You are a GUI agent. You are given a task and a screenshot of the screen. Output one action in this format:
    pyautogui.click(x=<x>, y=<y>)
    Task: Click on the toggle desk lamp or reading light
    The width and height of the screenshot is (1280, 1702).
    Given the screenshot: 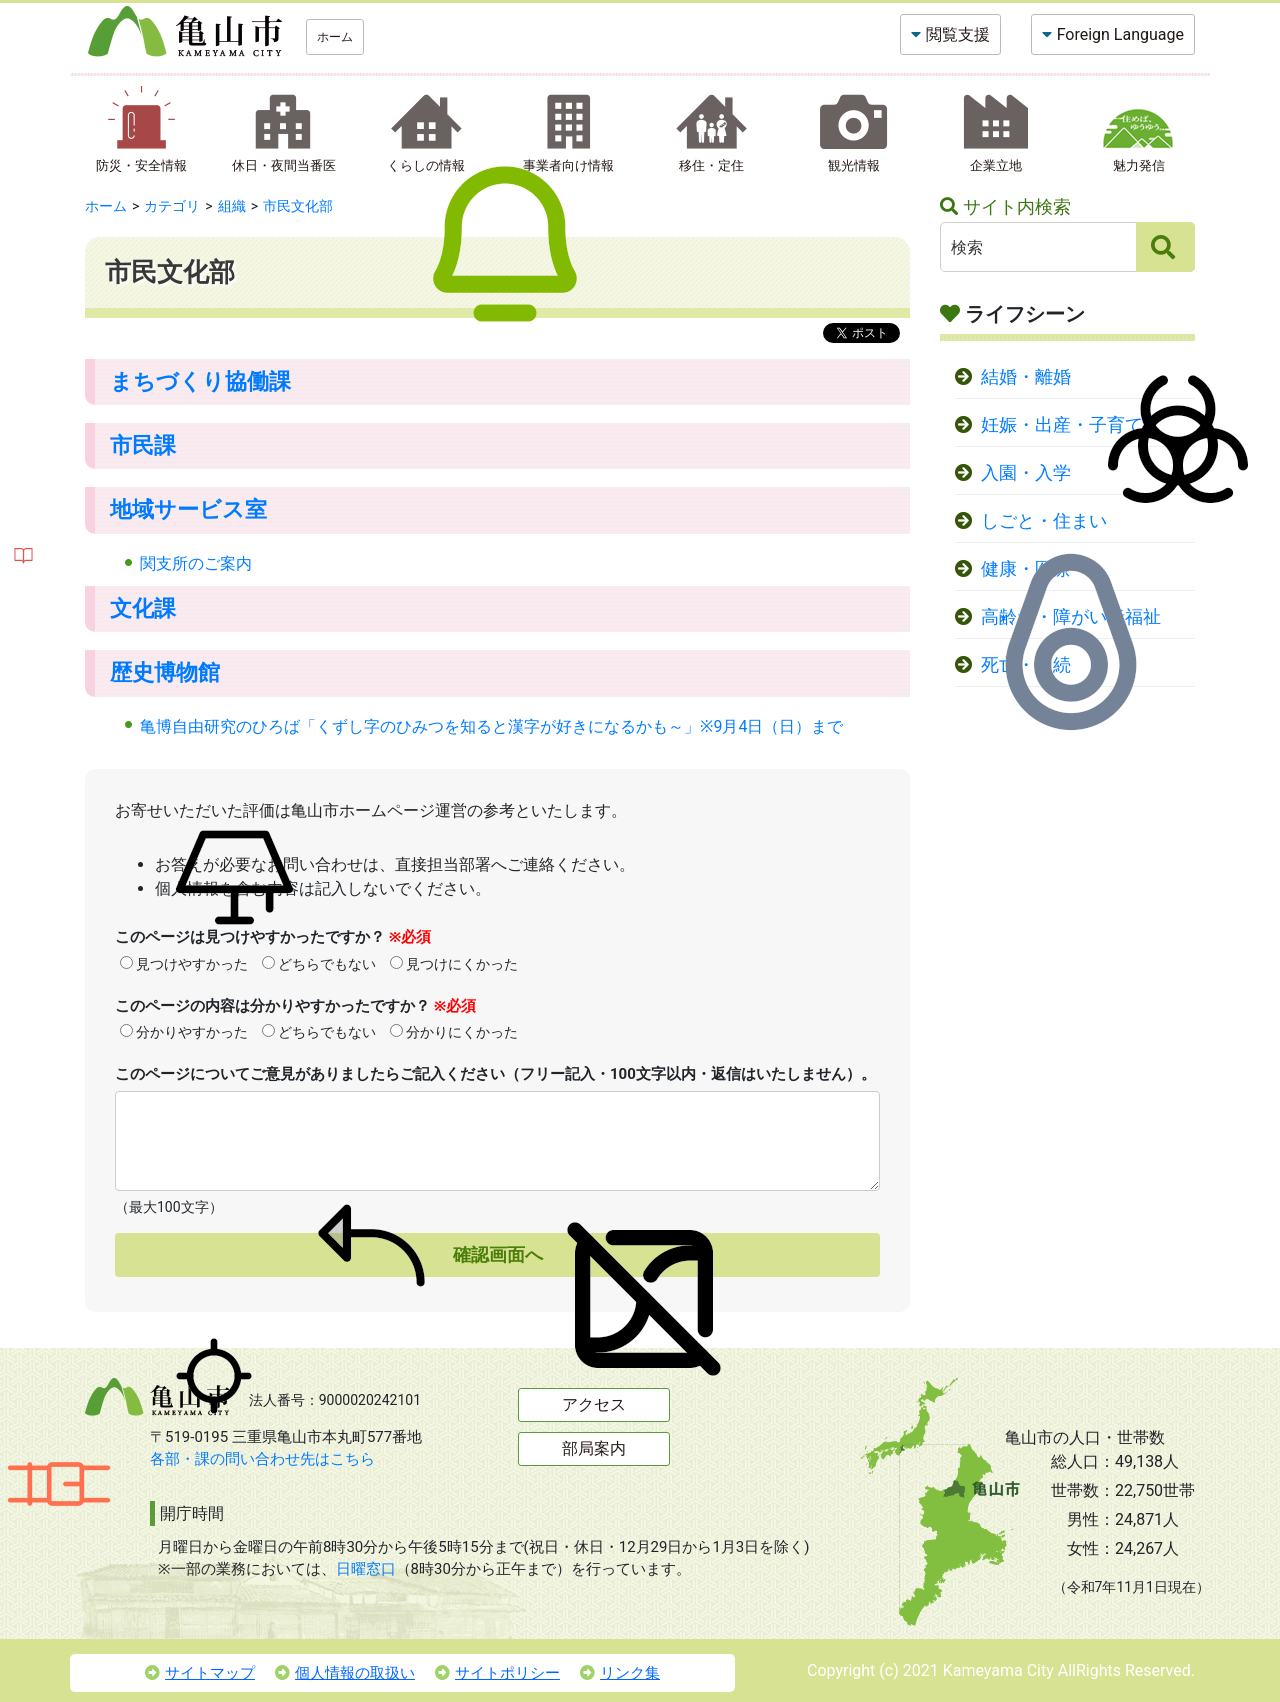 What is the action you would take?
    pyautogui.click(x=234, y=877)
    